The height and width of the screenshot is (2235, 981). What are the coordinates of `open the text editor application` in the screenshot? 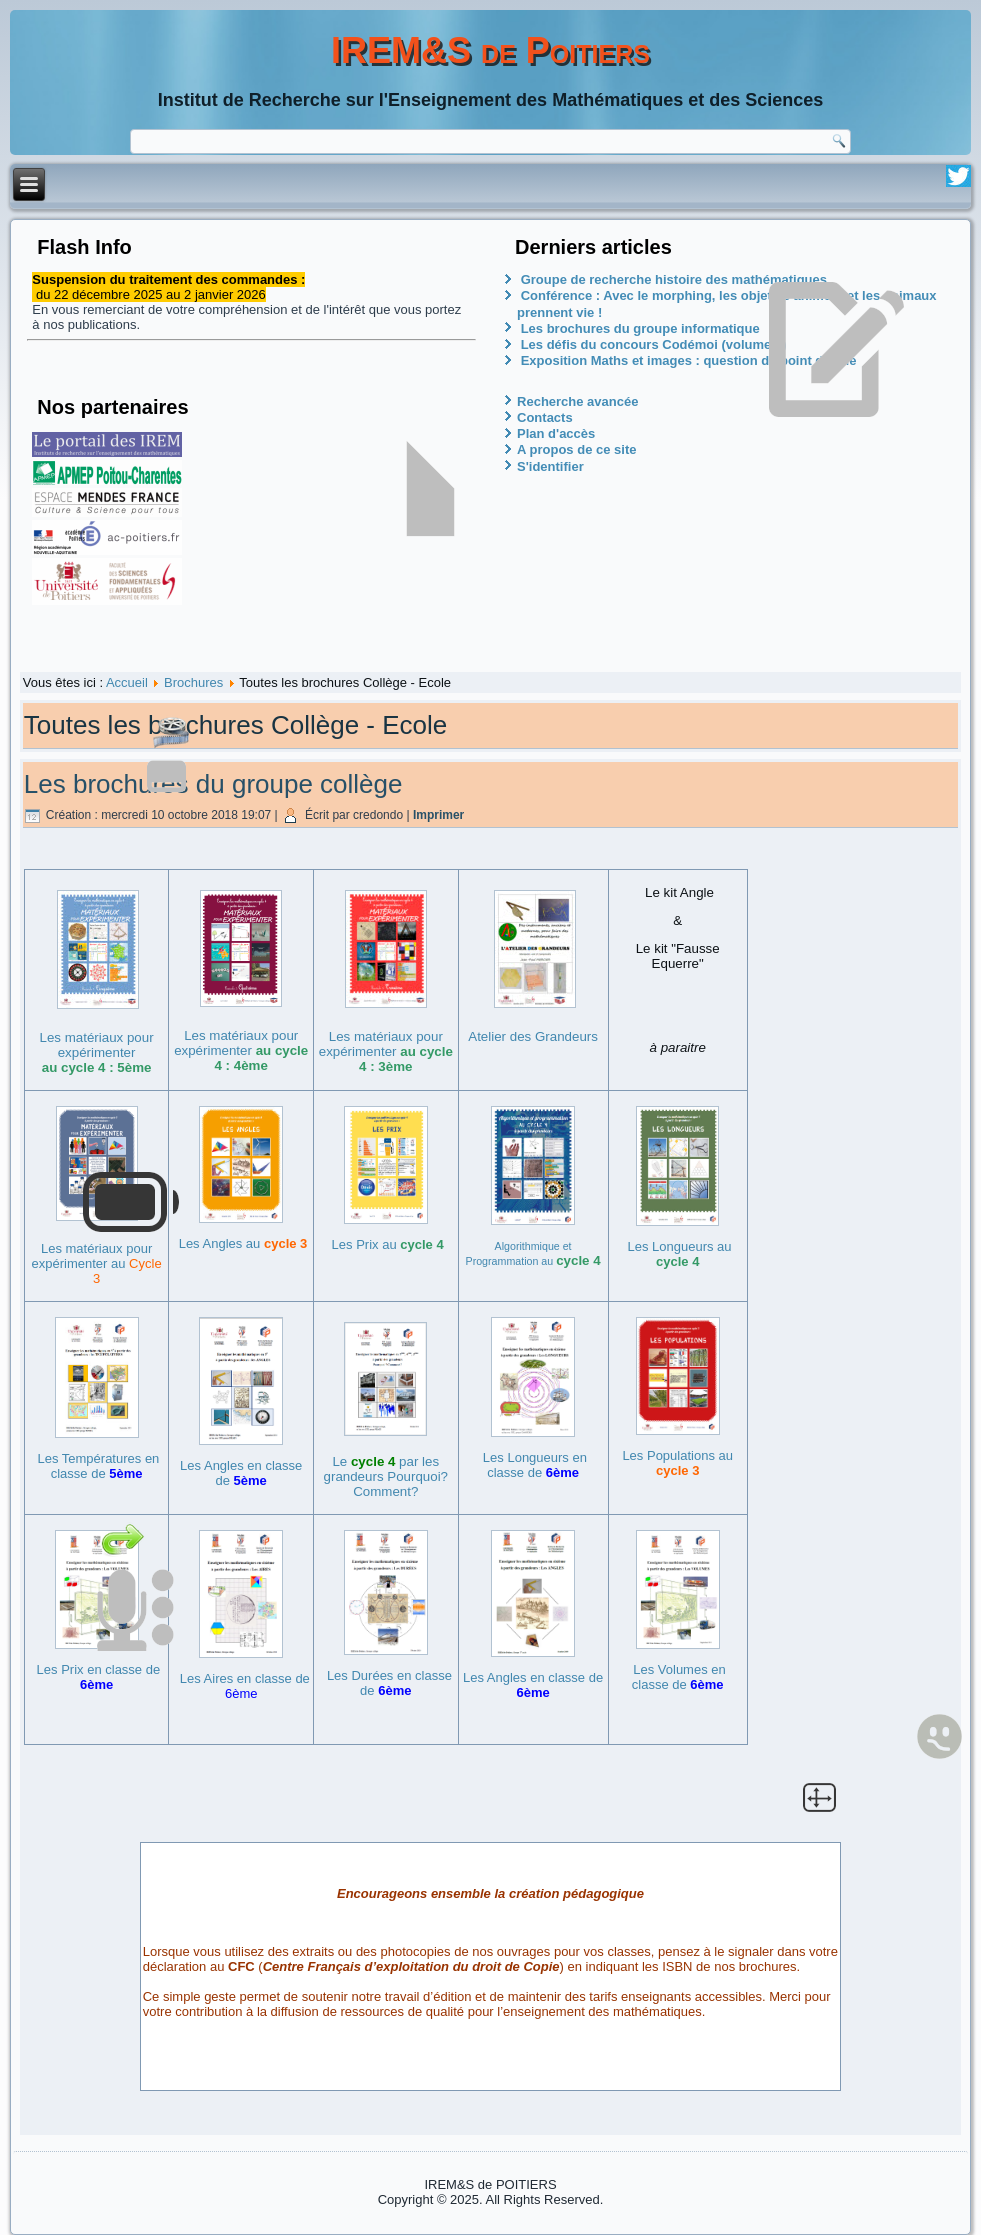 It's located at (836, 349).